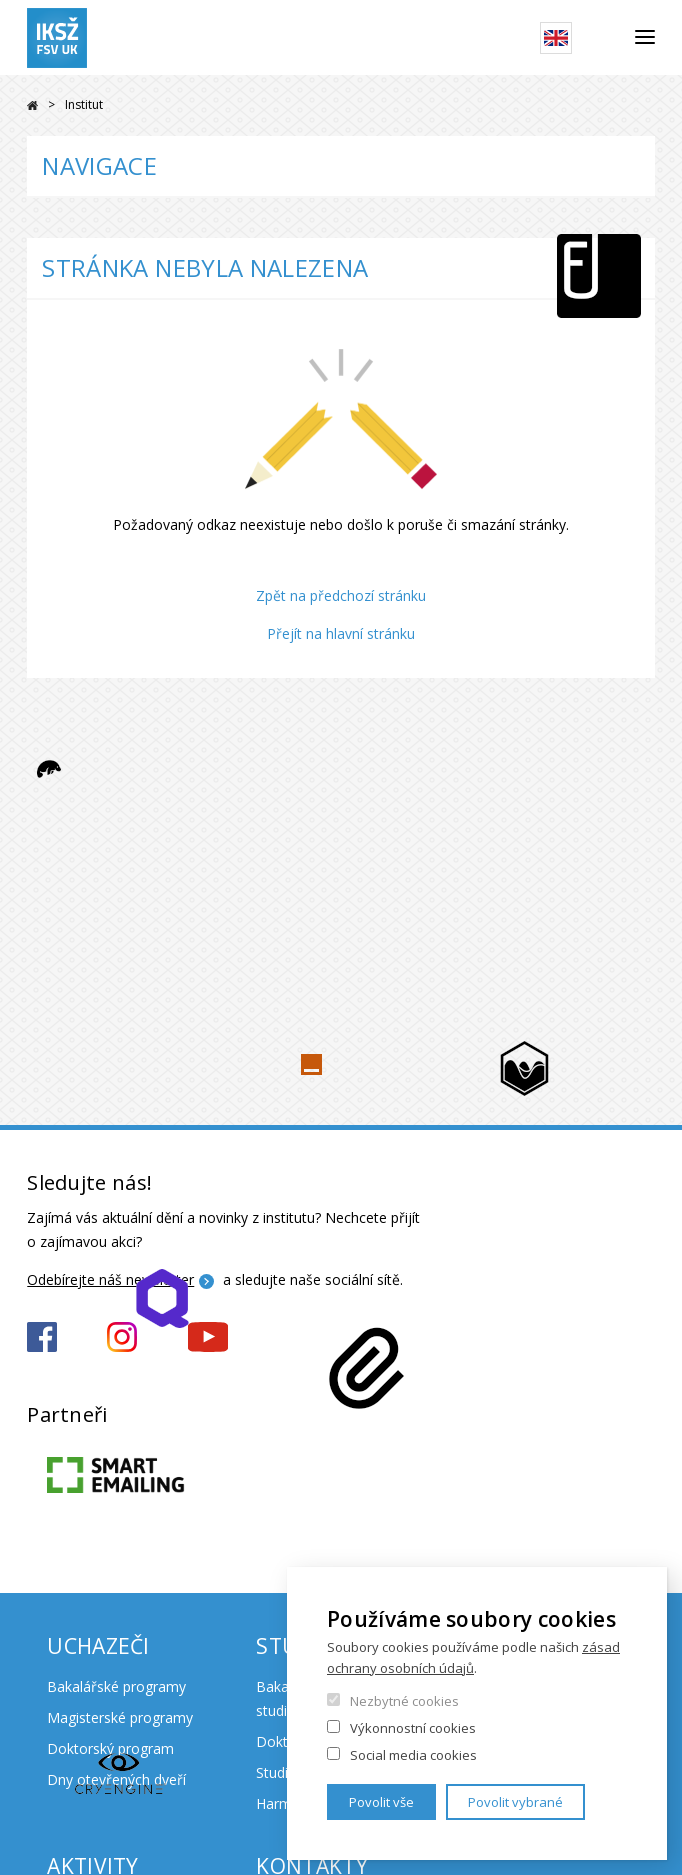 This screenshot has width=682, height=1875. Describe the element at coordinates (599, 276) in the screenshot. I see `open the Fyle expense management app` at that location.